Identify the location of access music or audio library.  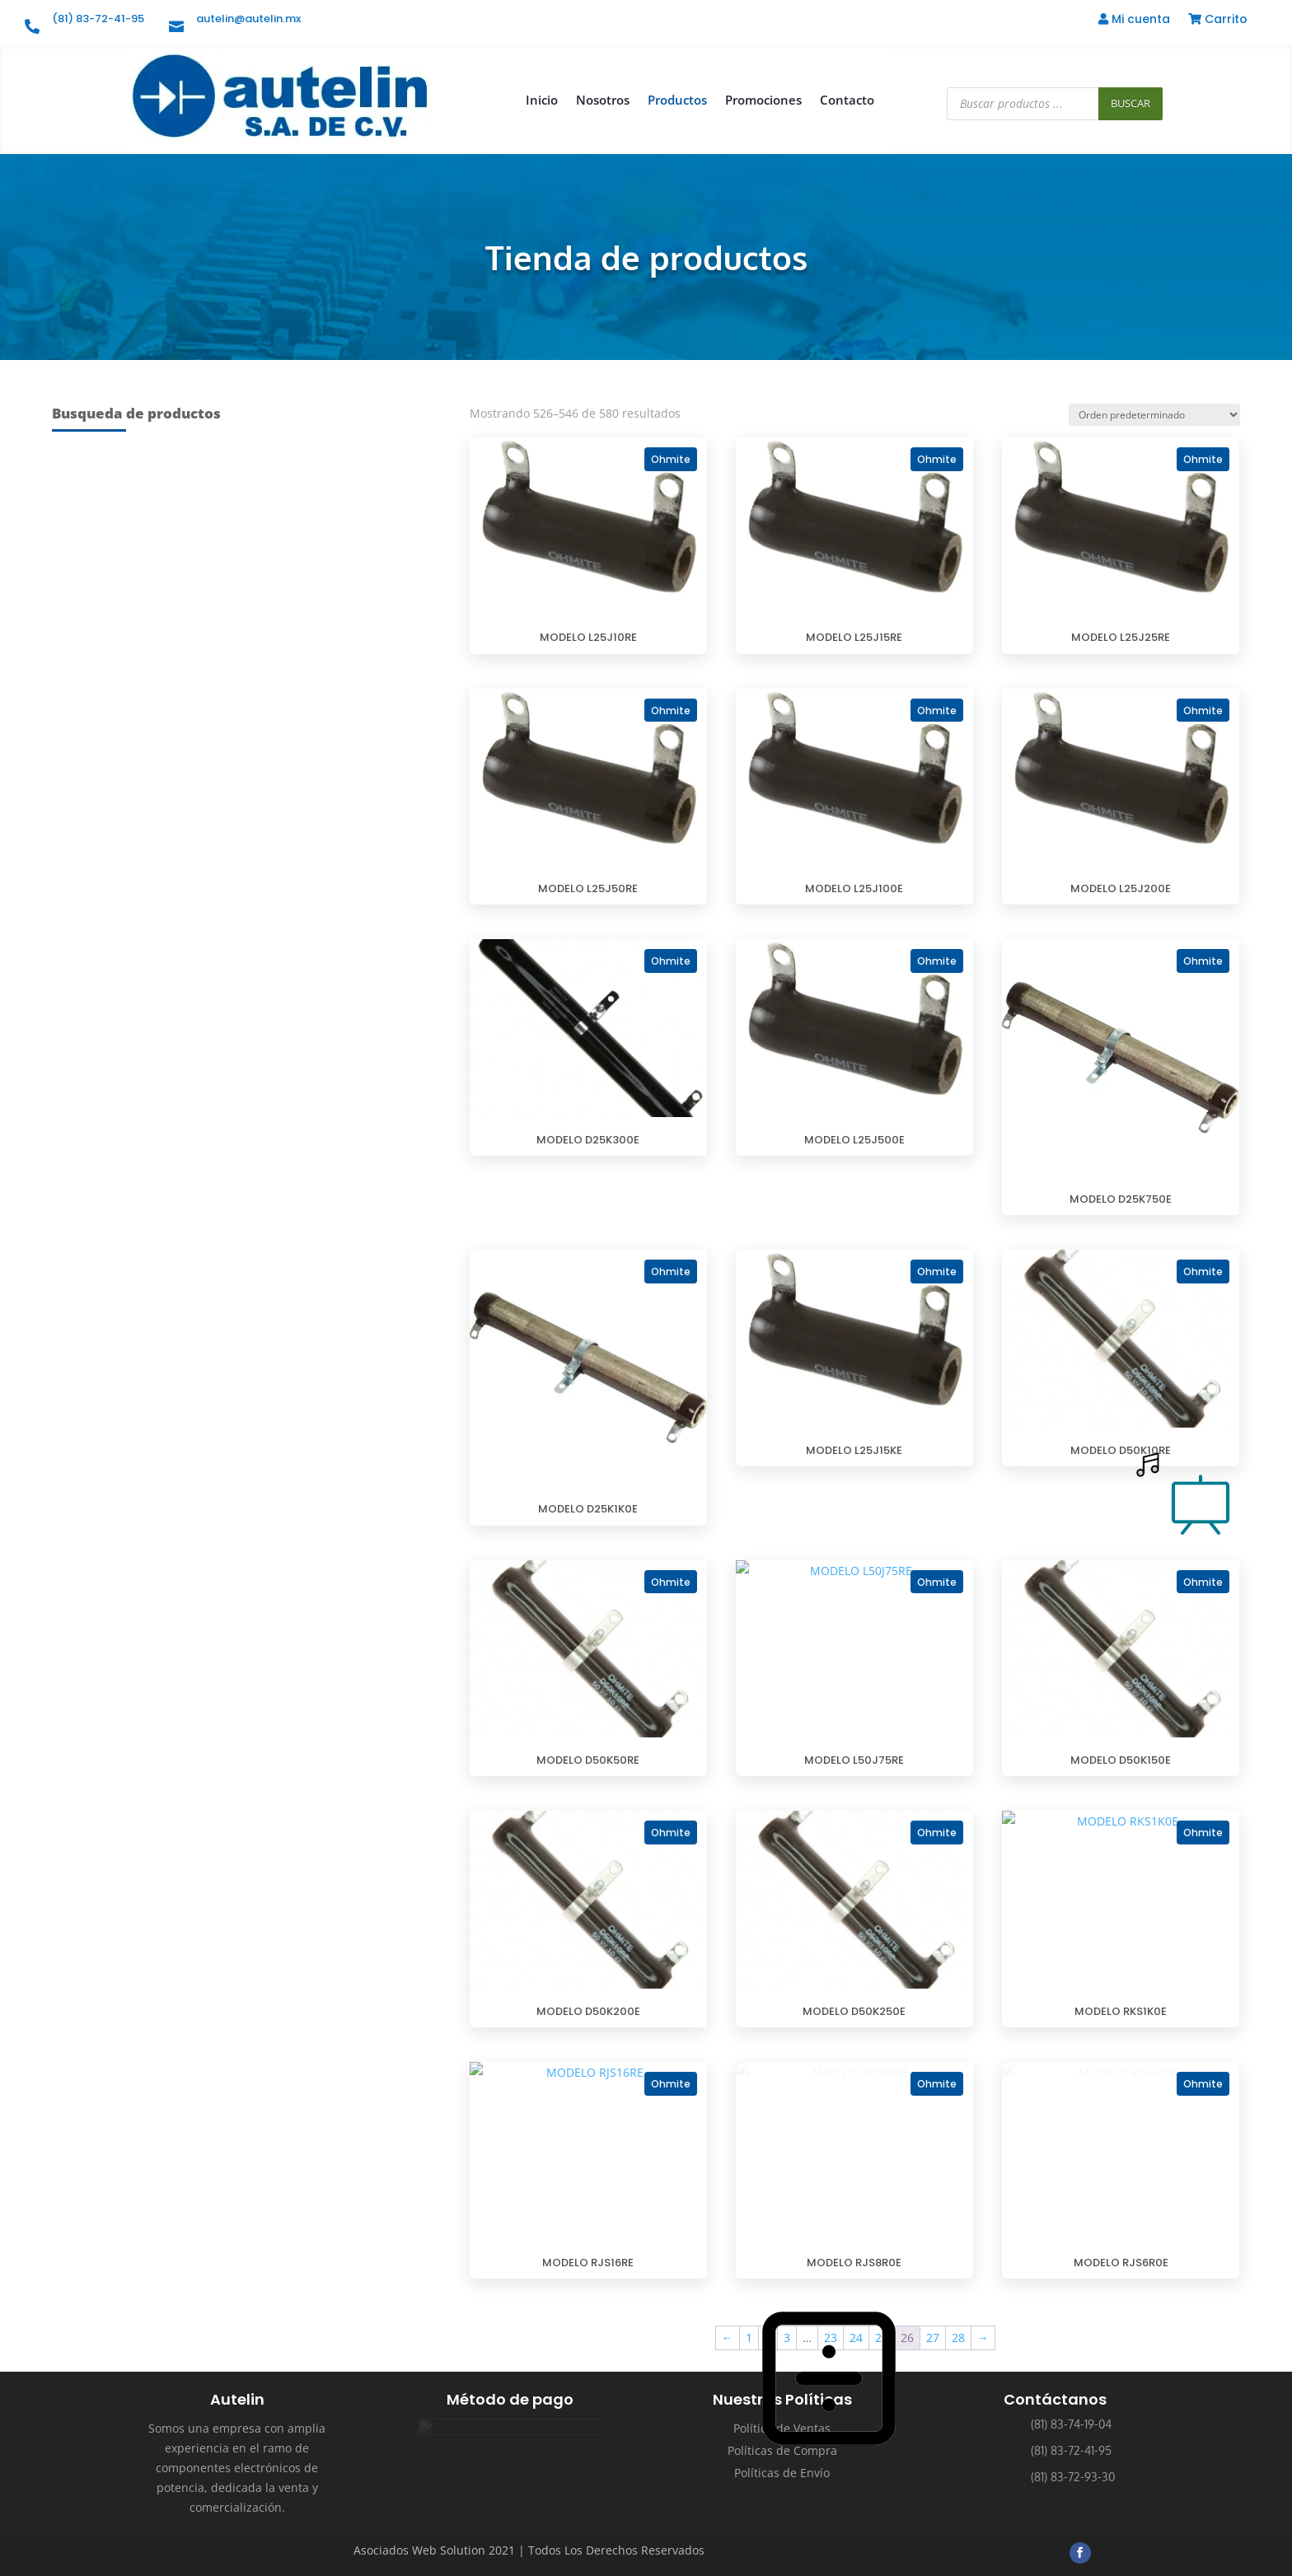
(1149, 1465).